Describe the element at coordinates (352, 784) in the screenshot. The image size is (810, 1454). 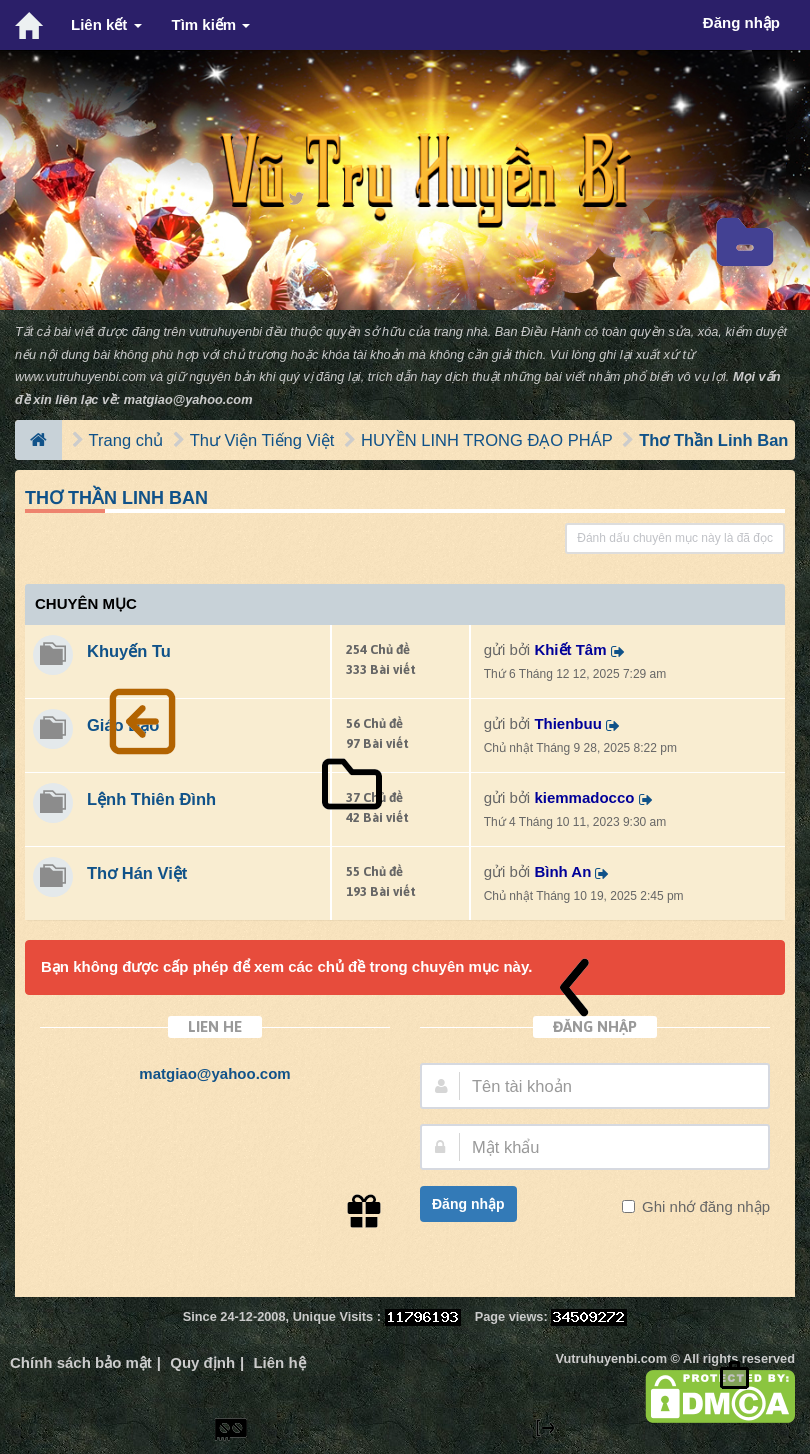
I see `open file folder` at that location.